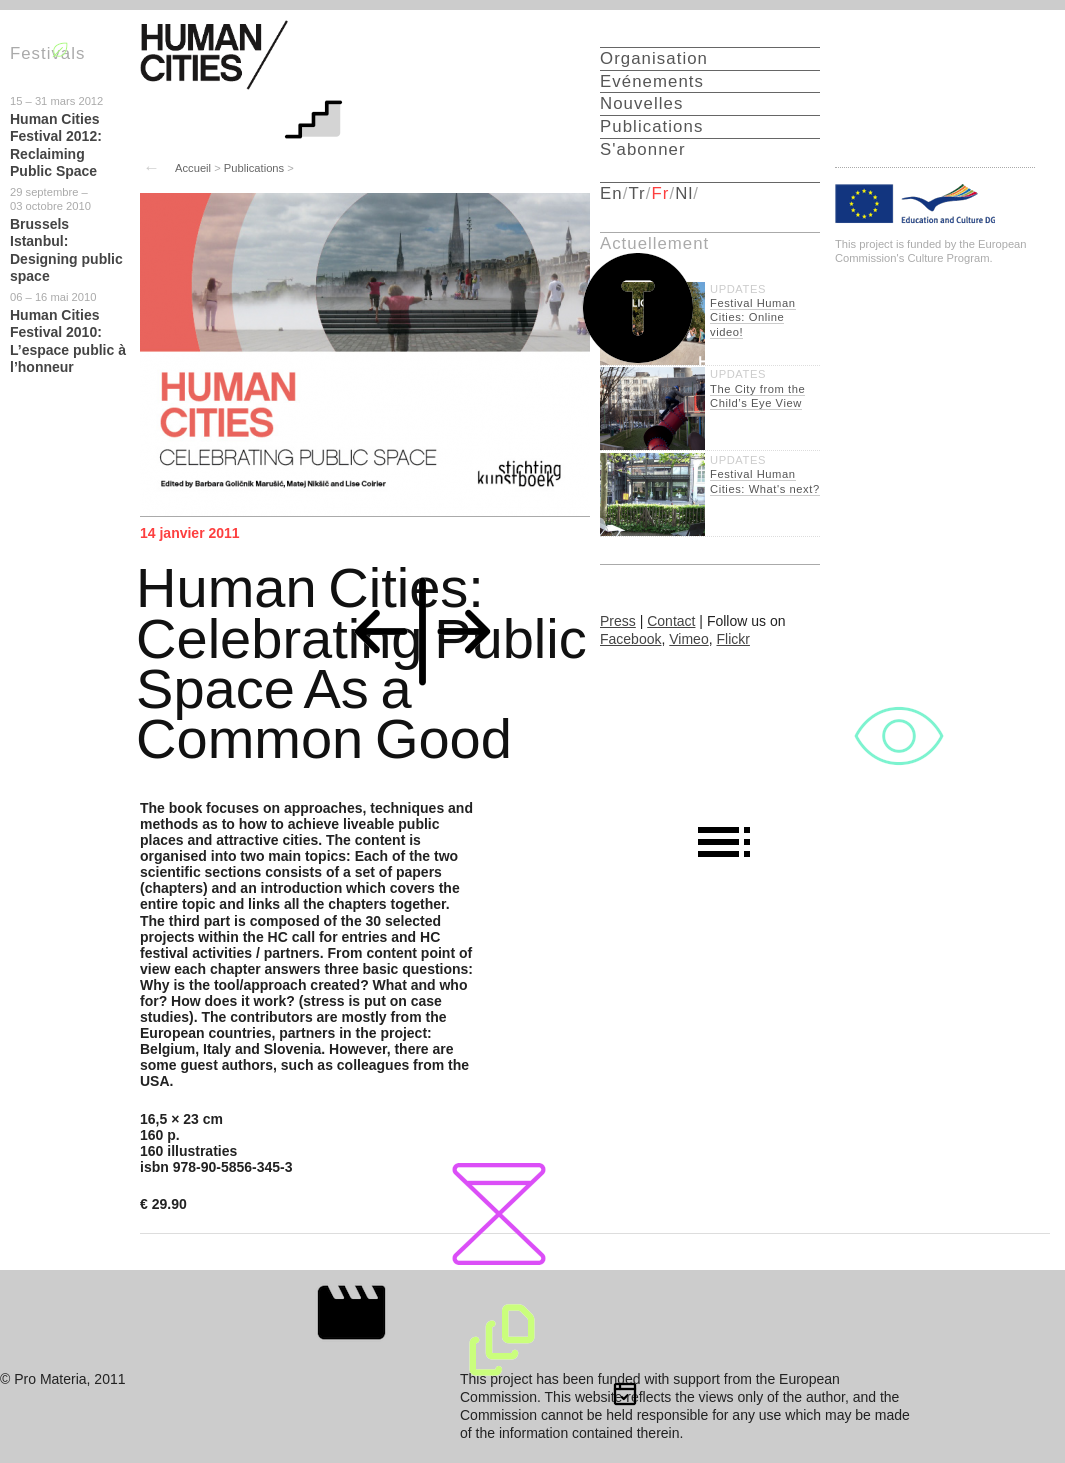  Describe the element at coordinates (313, 119) in the screenshot. I see `view step count or fitness progress` at that location.